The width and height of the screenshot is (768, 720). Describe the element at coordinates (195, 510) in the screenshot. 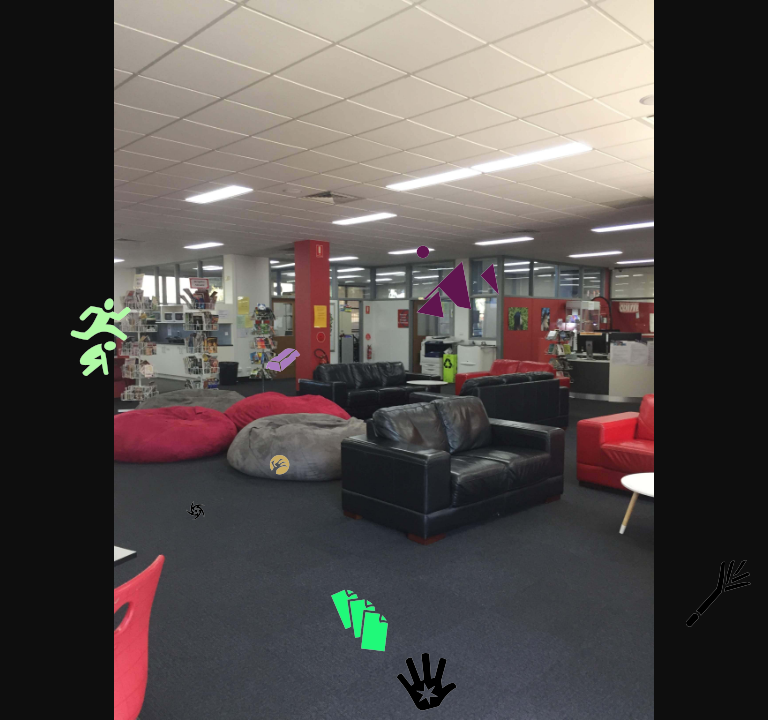

I see `spinning shuriken or ninja star weapon indicator` at that location.